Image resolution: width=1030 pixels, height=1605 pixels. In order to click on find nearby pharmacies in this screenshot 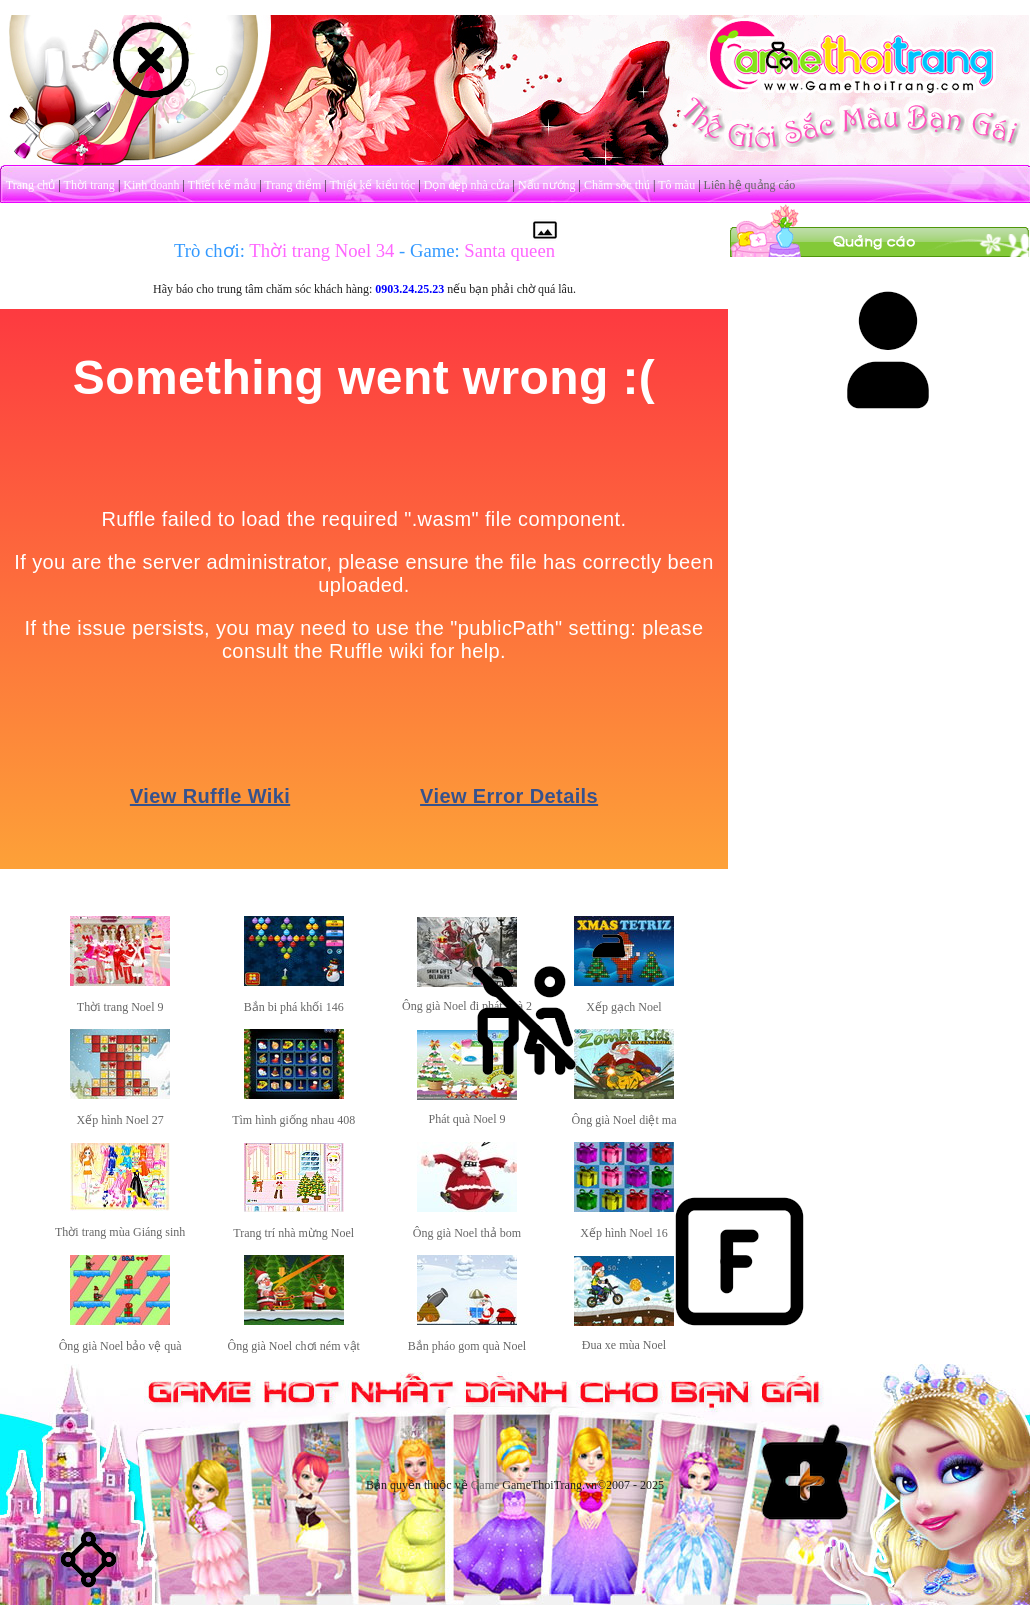, I will do `click(805, 1476)`.